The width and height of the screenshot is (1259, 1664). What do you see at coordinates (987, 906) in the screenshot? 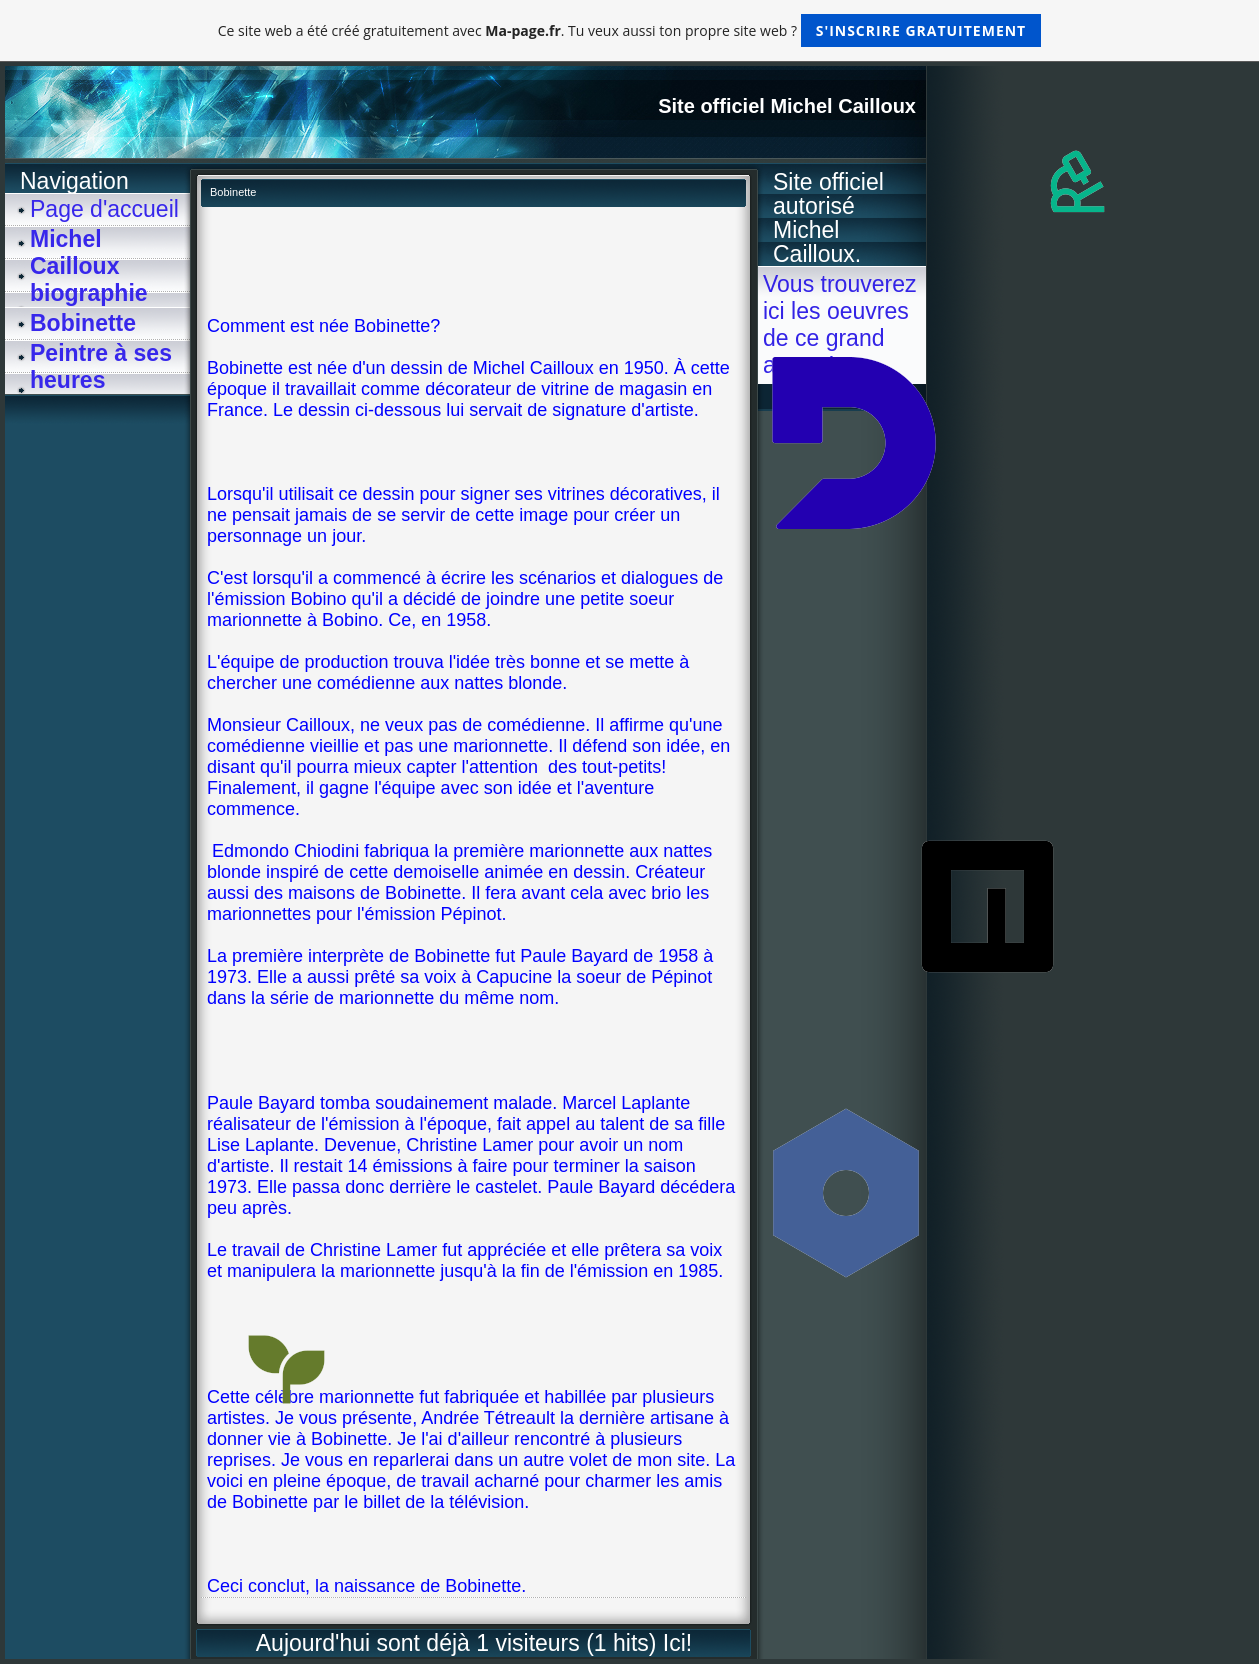
I see `npm (node package manager) logo` at bounding box center [987, 906].